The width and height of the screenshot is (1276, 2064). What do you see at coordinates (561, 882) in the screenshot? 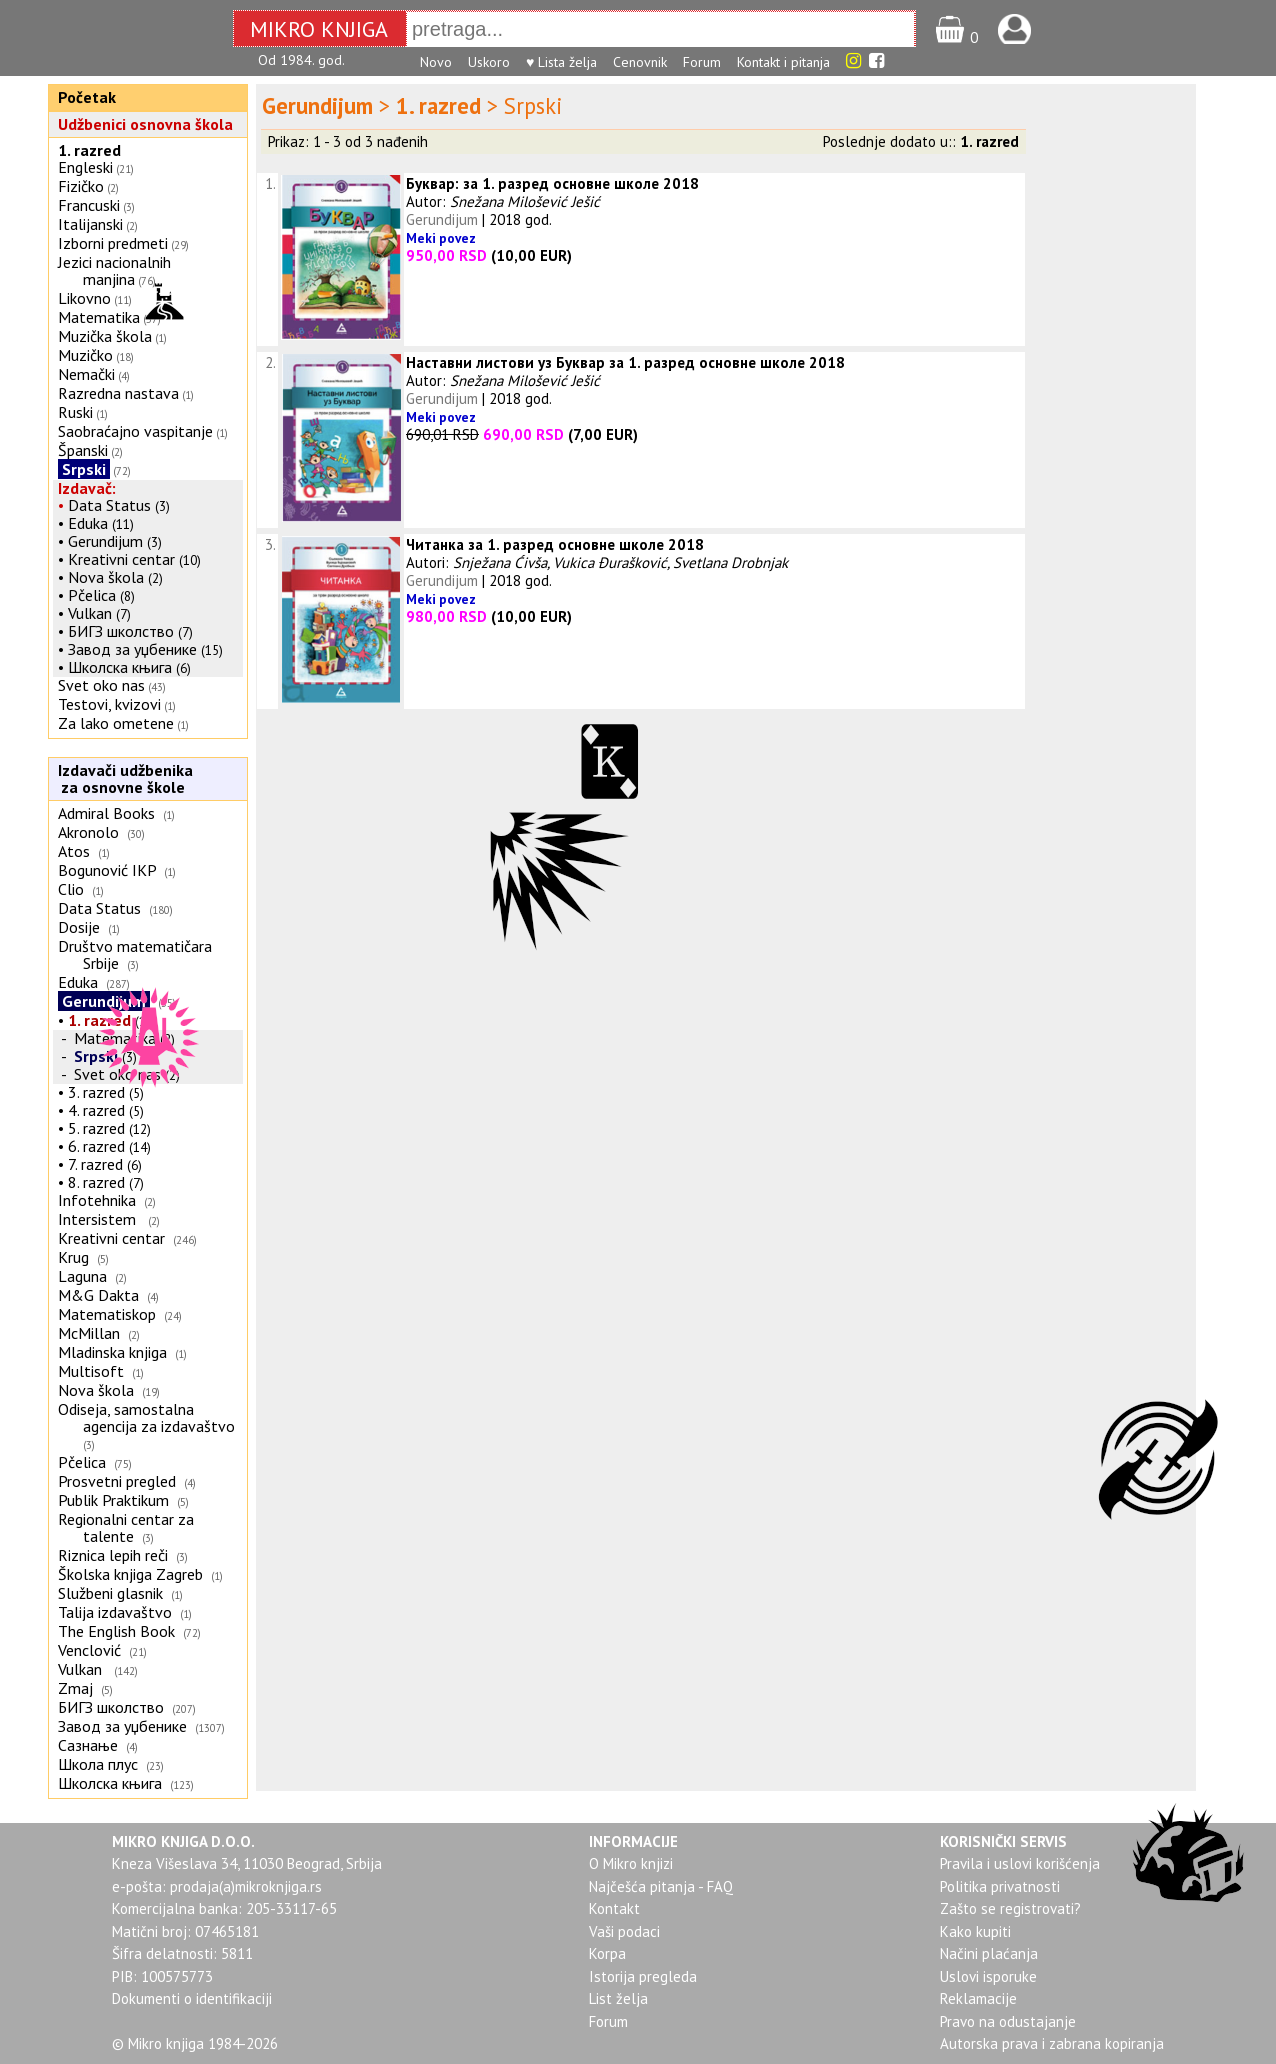
I see `toggle brightness or light mode` at bounding box center [561, 882].